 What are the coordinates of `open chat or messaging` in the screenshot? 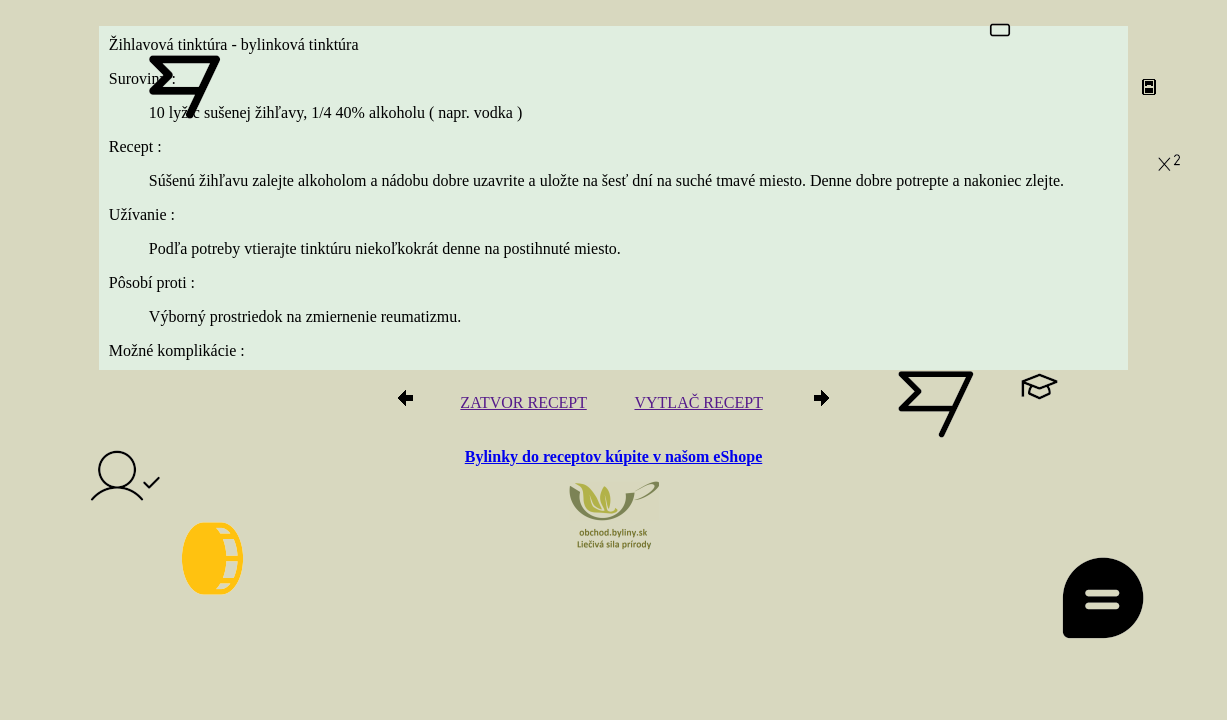 It's located at (1101, 599).